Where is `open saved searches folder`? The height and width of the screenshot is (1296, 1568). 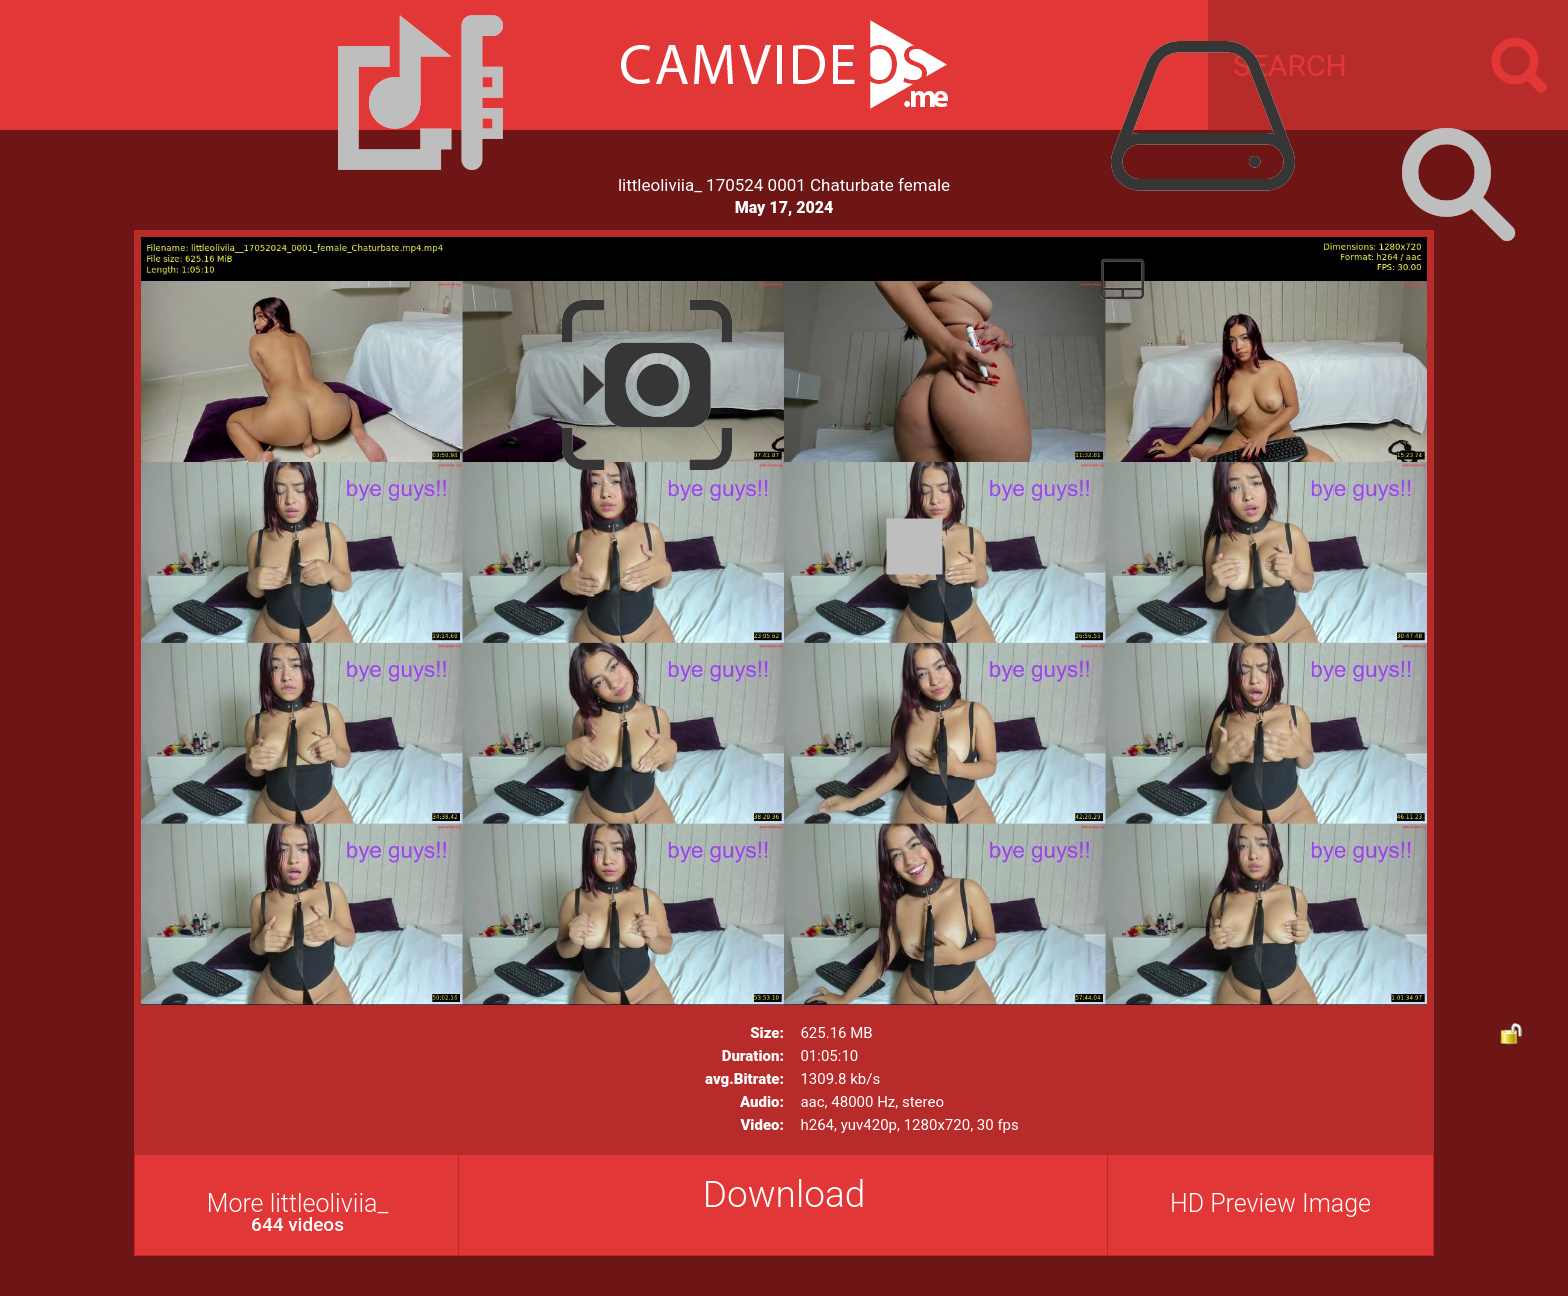
open saved searches folder is located at coordinates (1458, 184).